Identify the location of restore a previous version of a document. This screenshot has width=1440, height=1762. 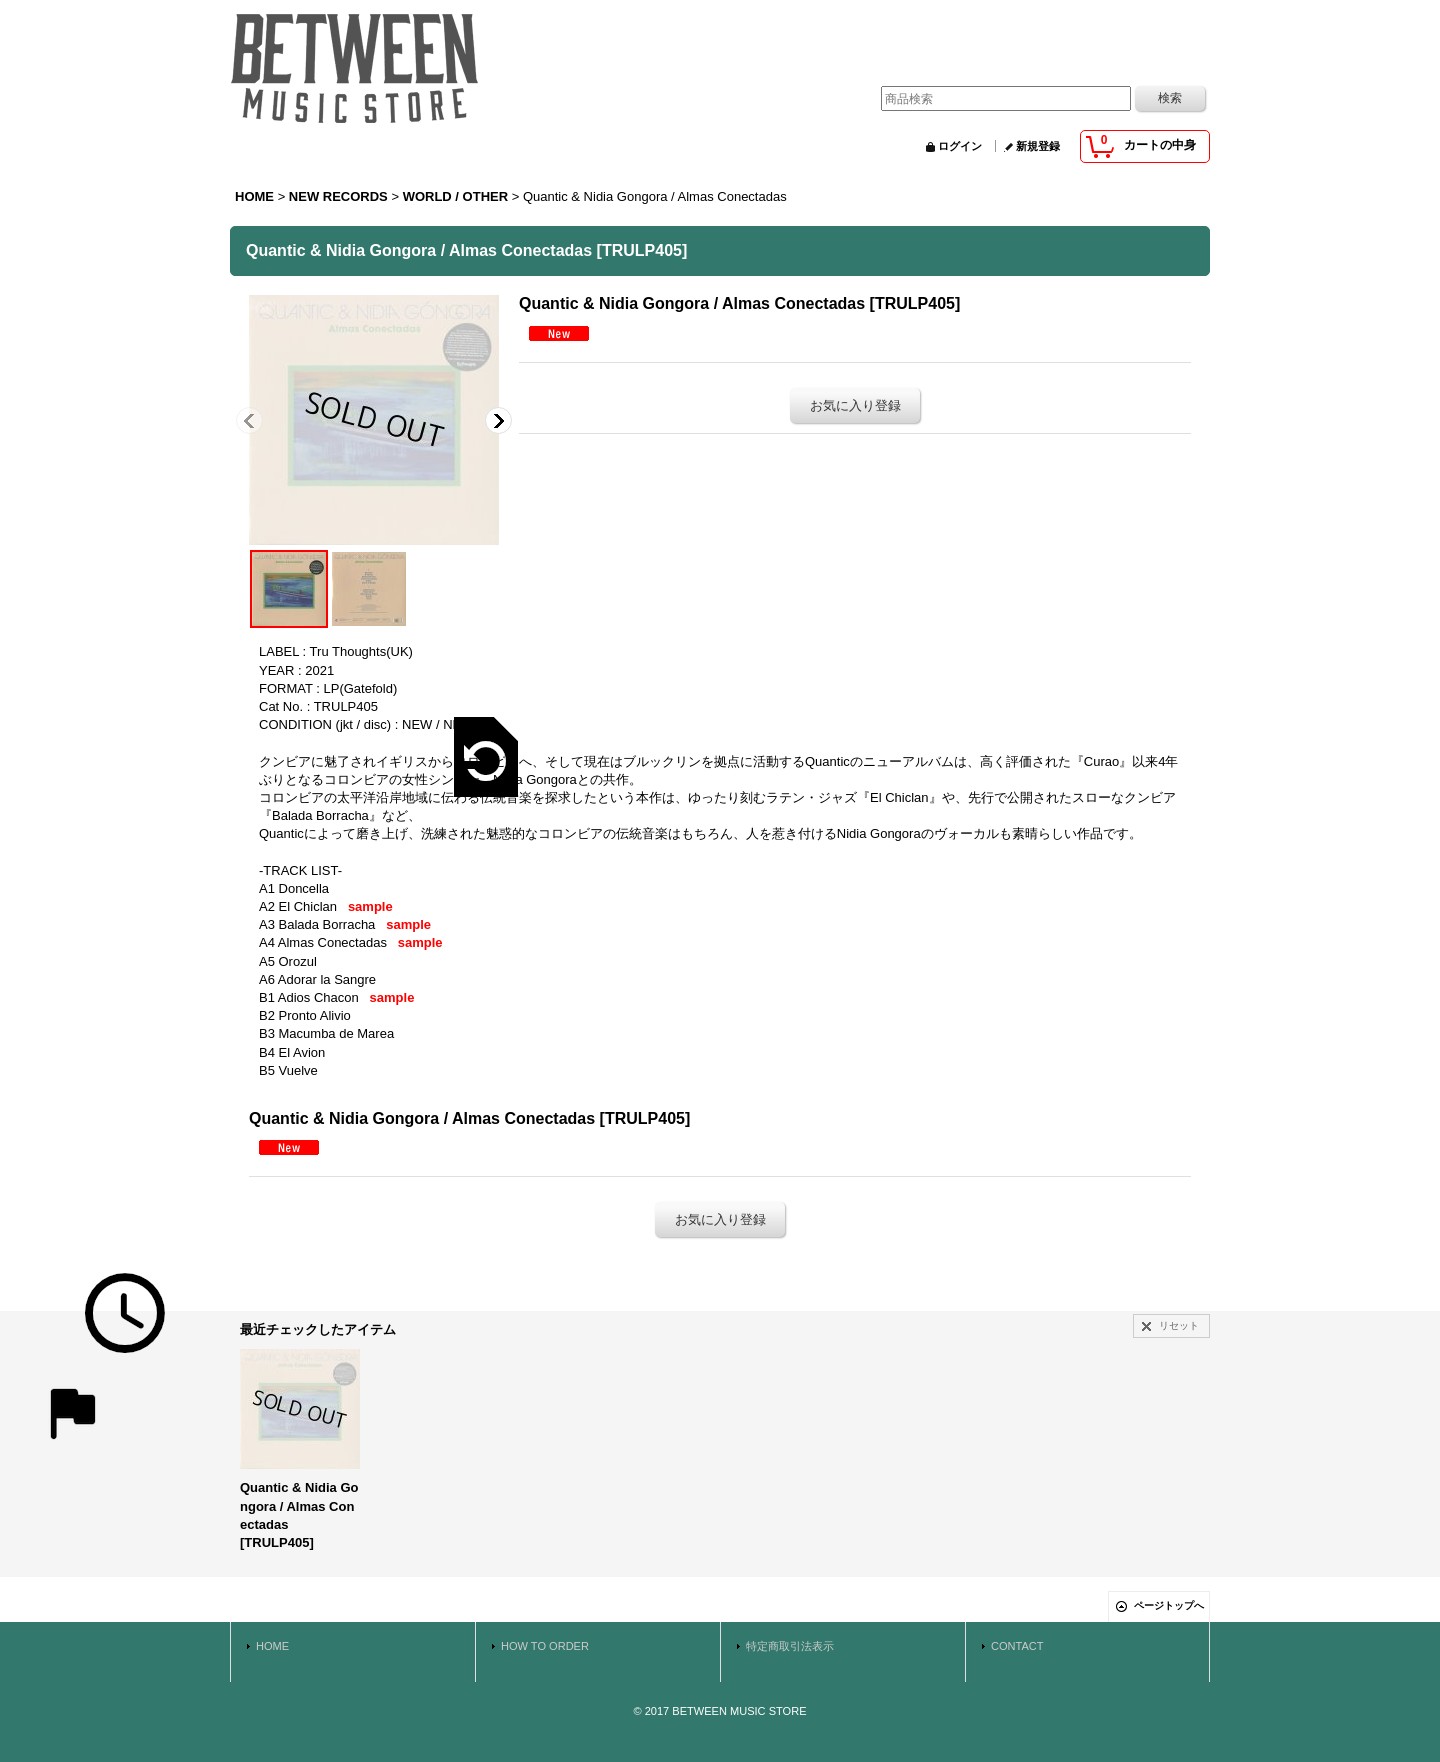
(486, 757).